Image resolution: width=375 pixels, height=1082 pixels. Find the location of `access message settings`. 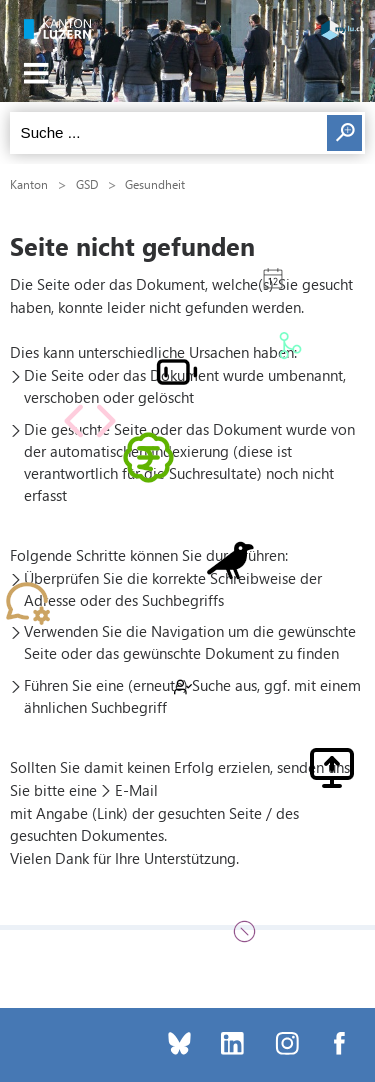

access message settings is located at coordinates (27, 601).